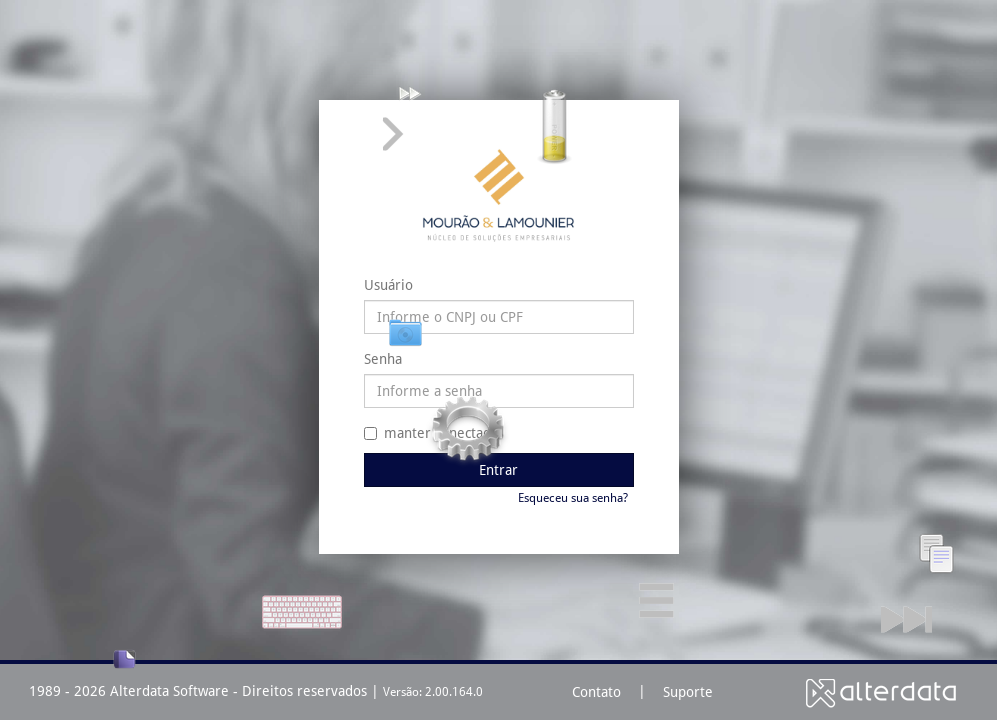 The width and height of the screenshot is (997, 720). I want to click on justify text to fill both margins, so click(656, 600).